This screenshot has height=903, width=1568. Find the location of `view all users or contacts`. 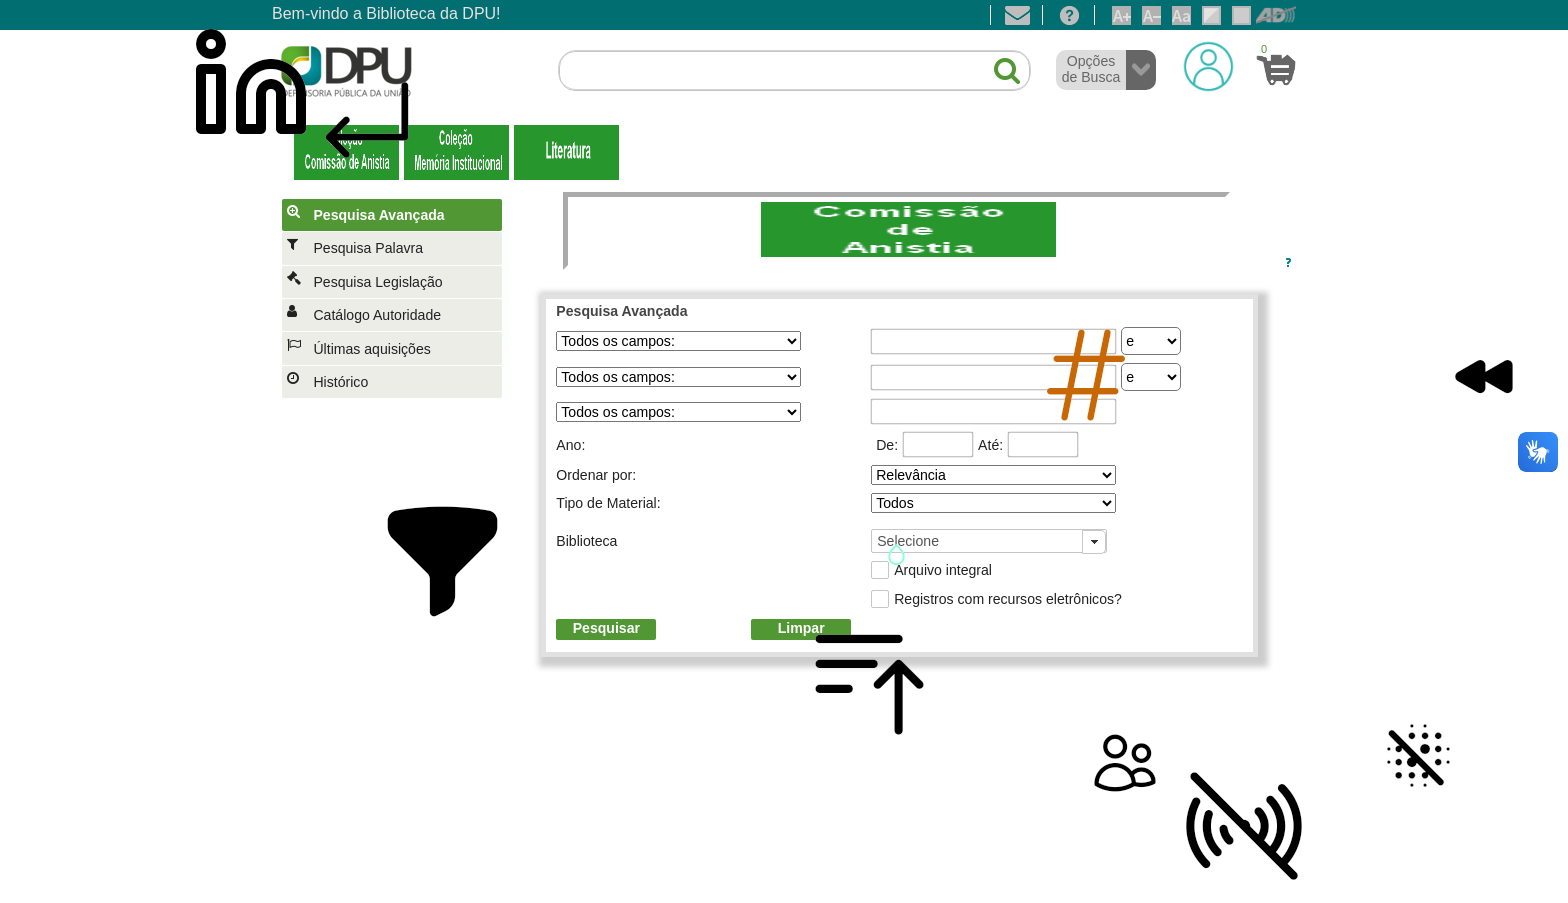

view all users or contacts is located at coordinates (1125, 763).